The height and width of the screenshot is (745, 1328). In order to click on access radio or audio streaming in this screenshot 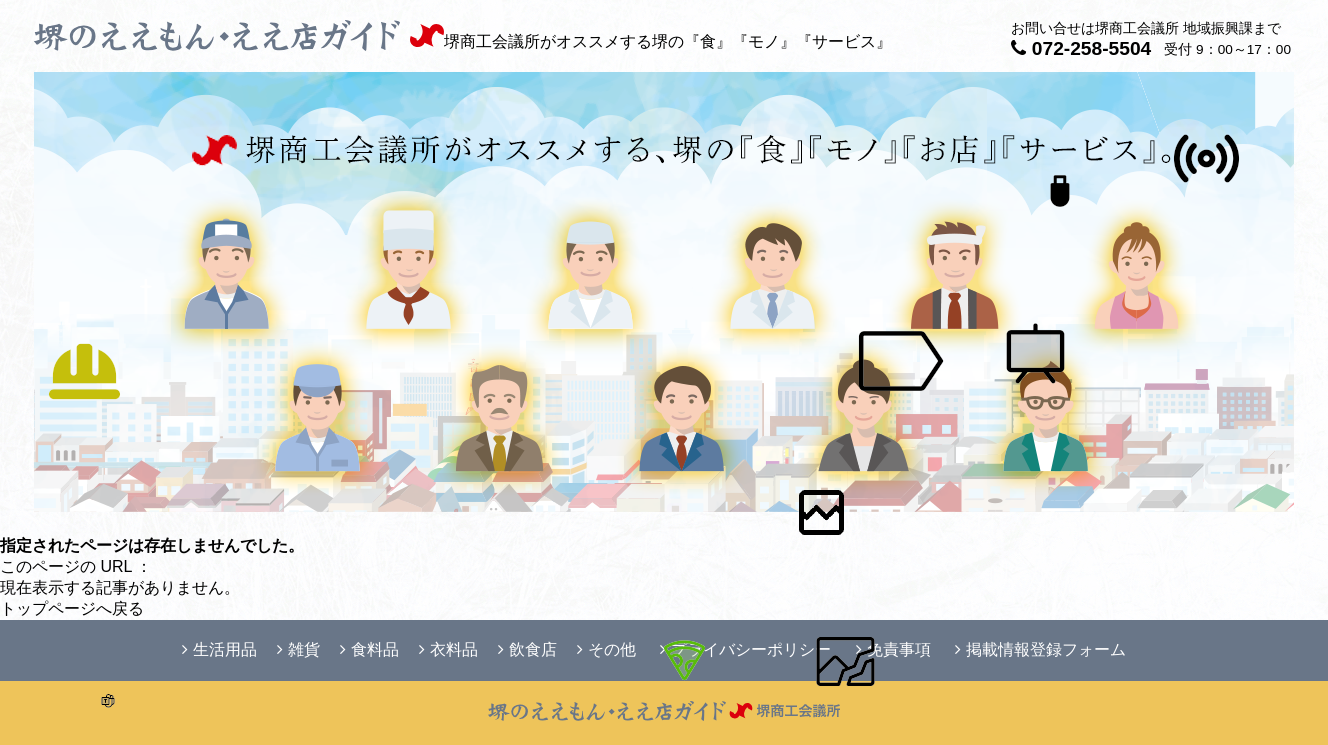, I will do `click(1206, 158)`.